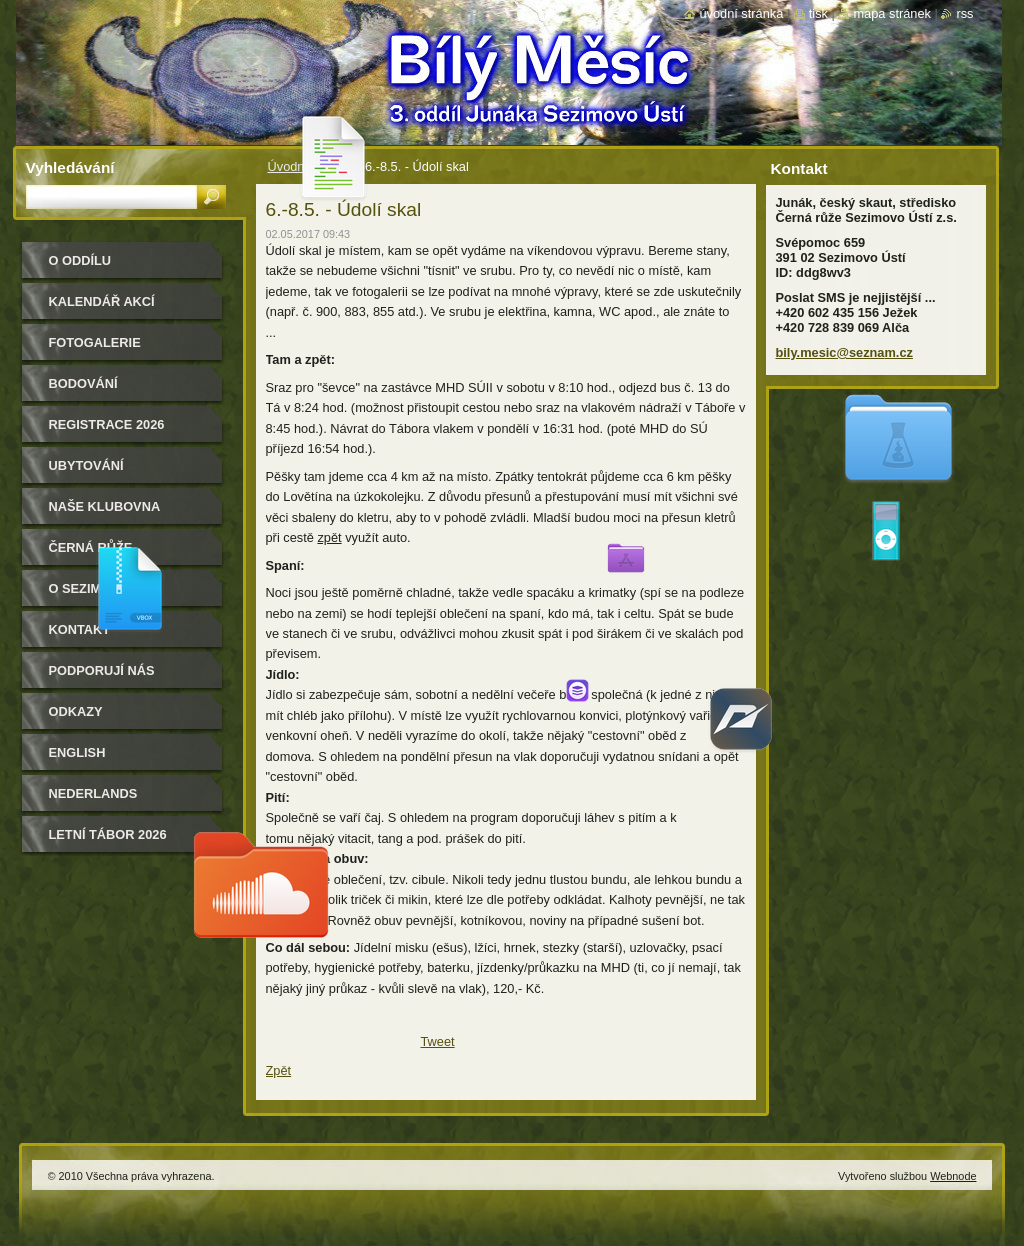 The width and height of the screenshot is (1024, 1246). Describe the element at coordinates (130, 590) in the screenshot. I see `a VirtualBox virtual machine configuration file` at that location.